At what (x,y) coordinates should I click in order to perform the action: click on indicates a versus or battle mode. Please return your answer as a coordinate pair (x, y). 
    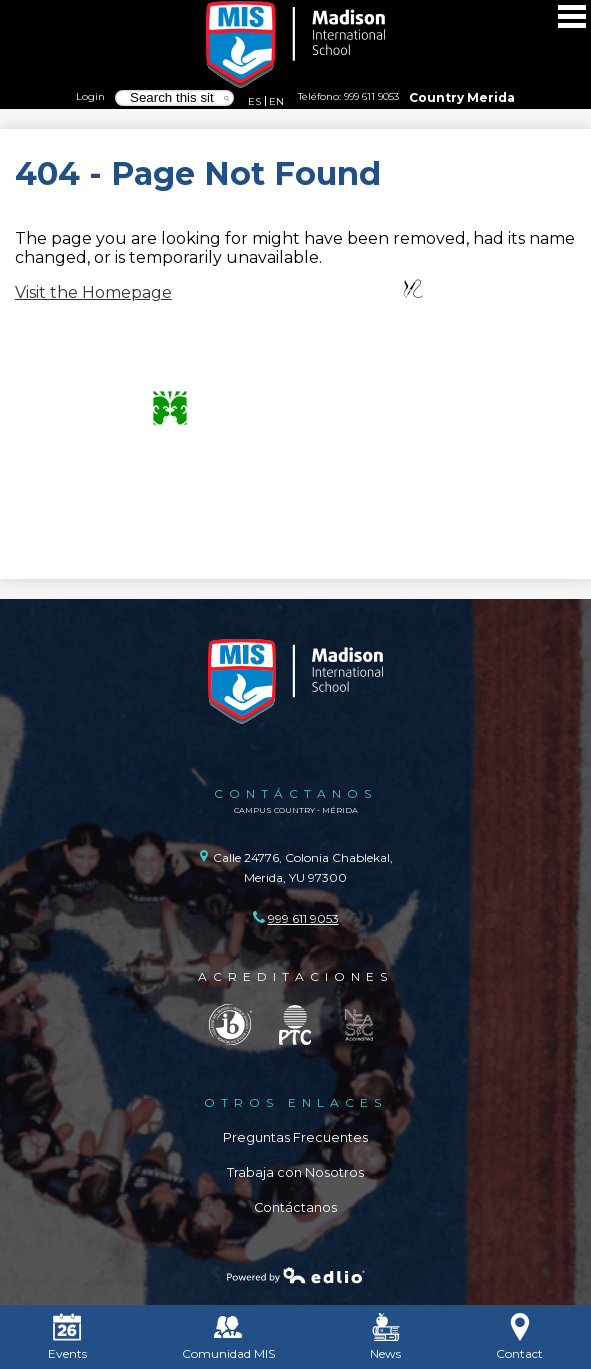
    Looking at the image, I should click on (170, 408).